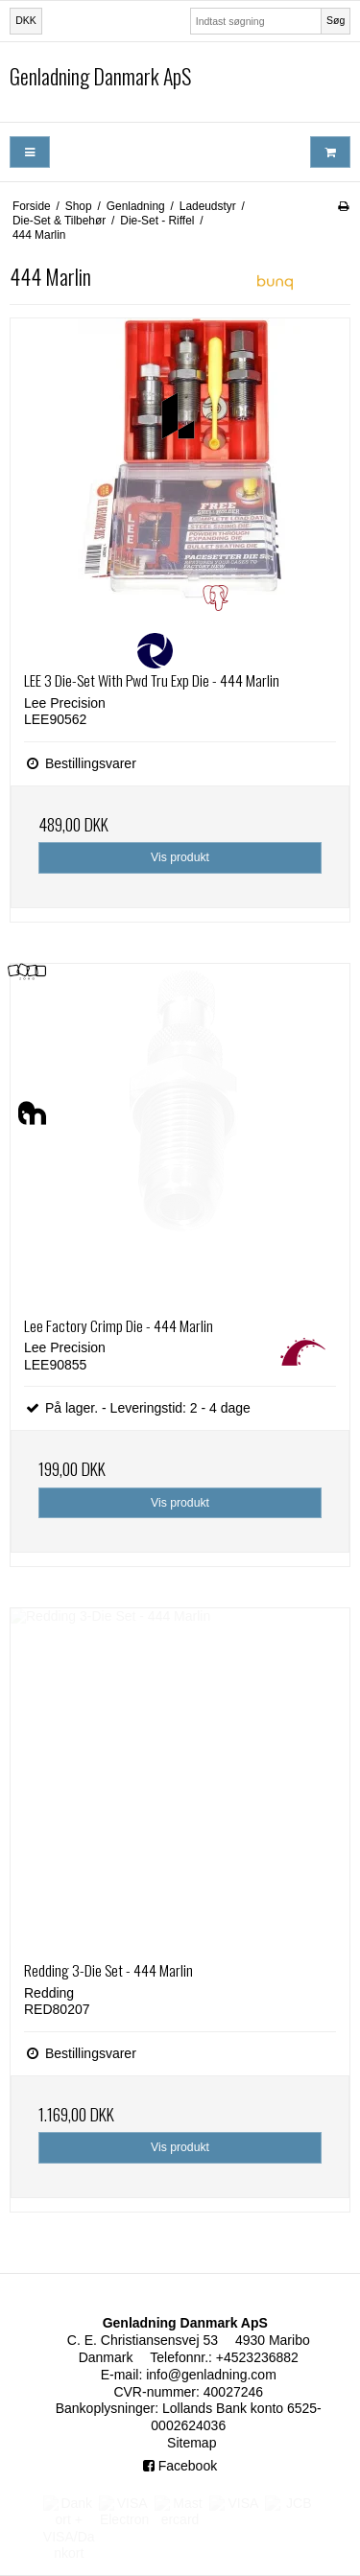 The width and height of the screenshot is (360, 2576). What do you see at coordinates (178, 415) in the screenshot?
I see `lucid software company logo` at bounding box center [178, 415].